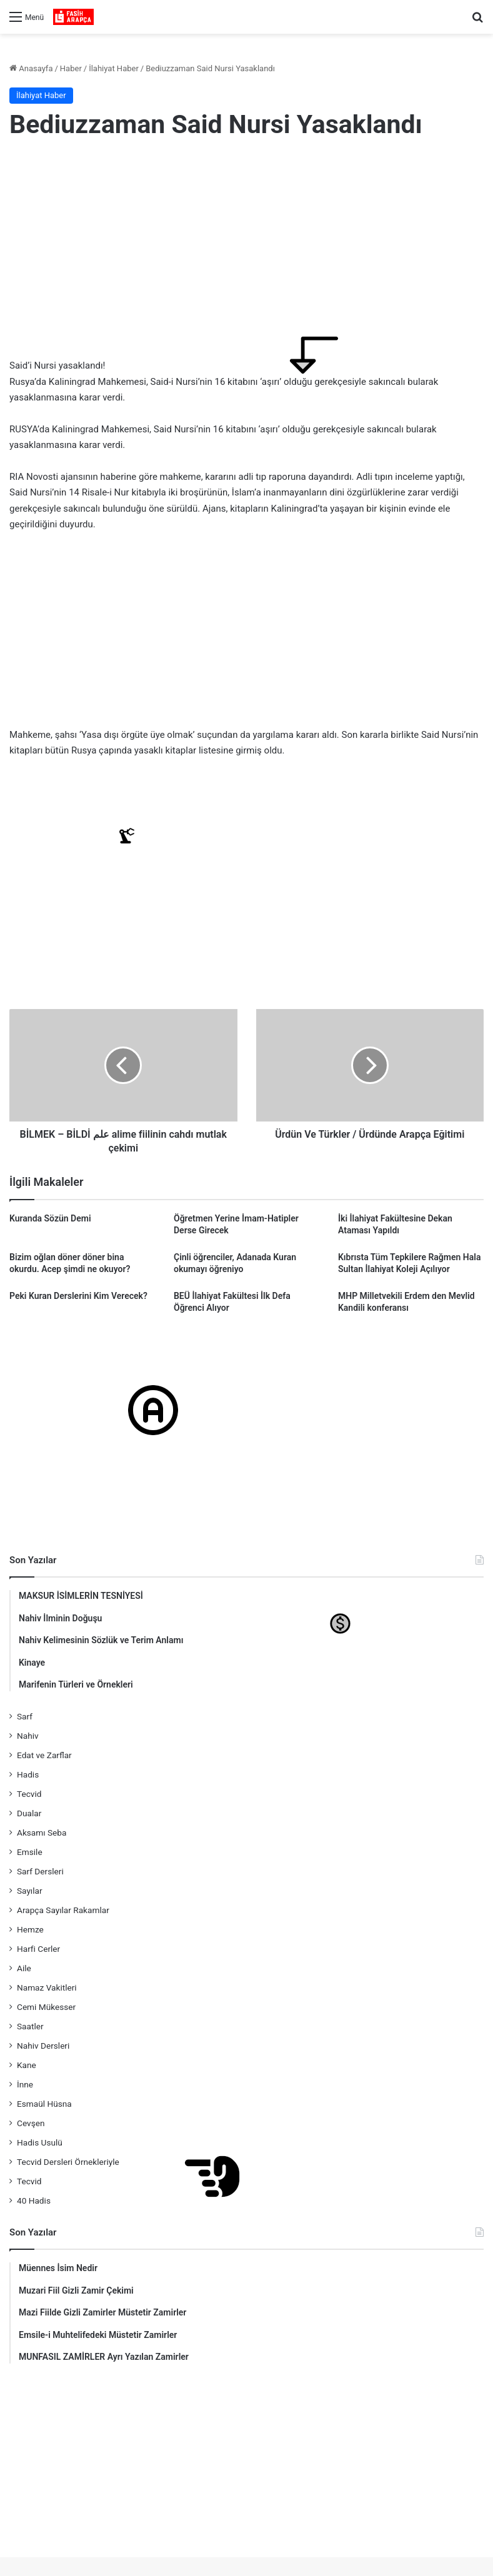 This screenshot has width=493, height=2576. What do you see at coordinates (212, 2176) in the screenshot?
I see `go back to the previous screen` at bounding box center [212, 2176].